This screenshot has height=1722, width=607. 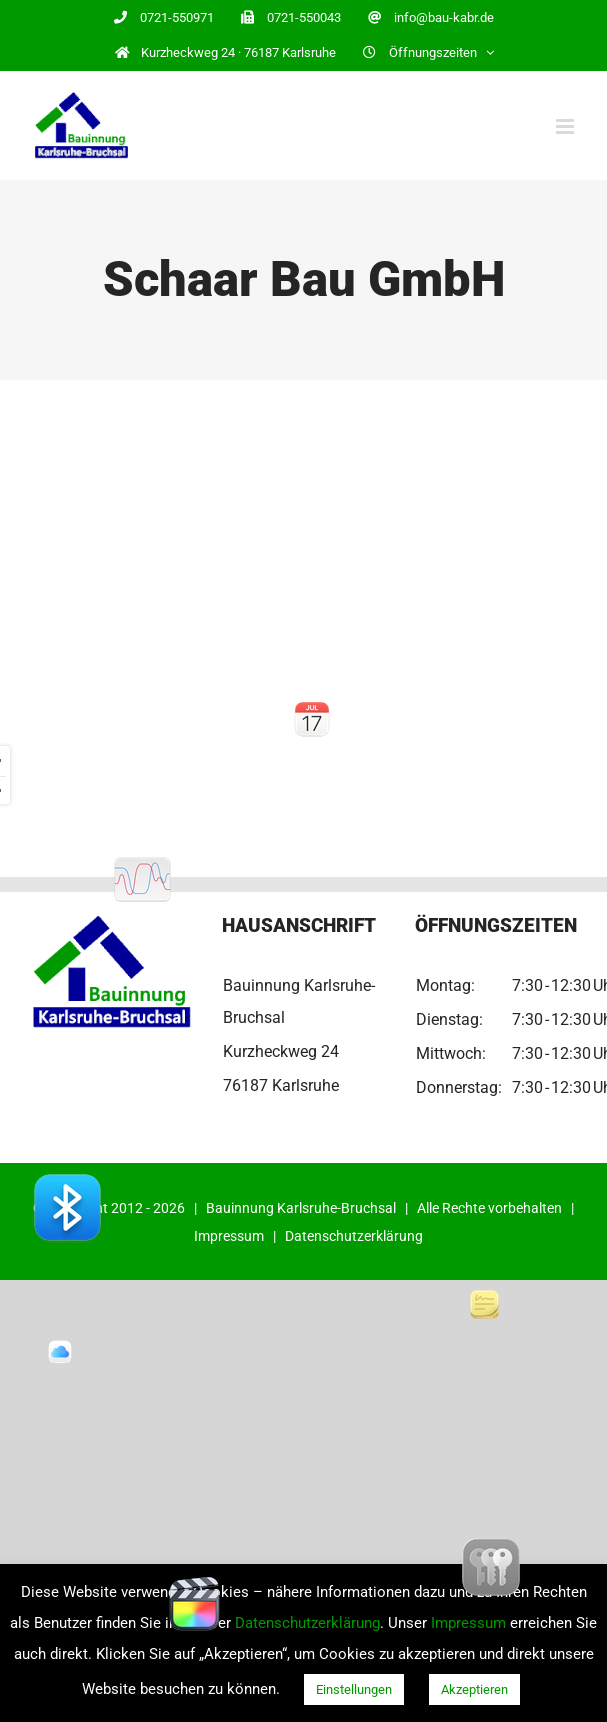 I want to click on open iCloud+ settings and storage management, so click(x=60, y=1352).